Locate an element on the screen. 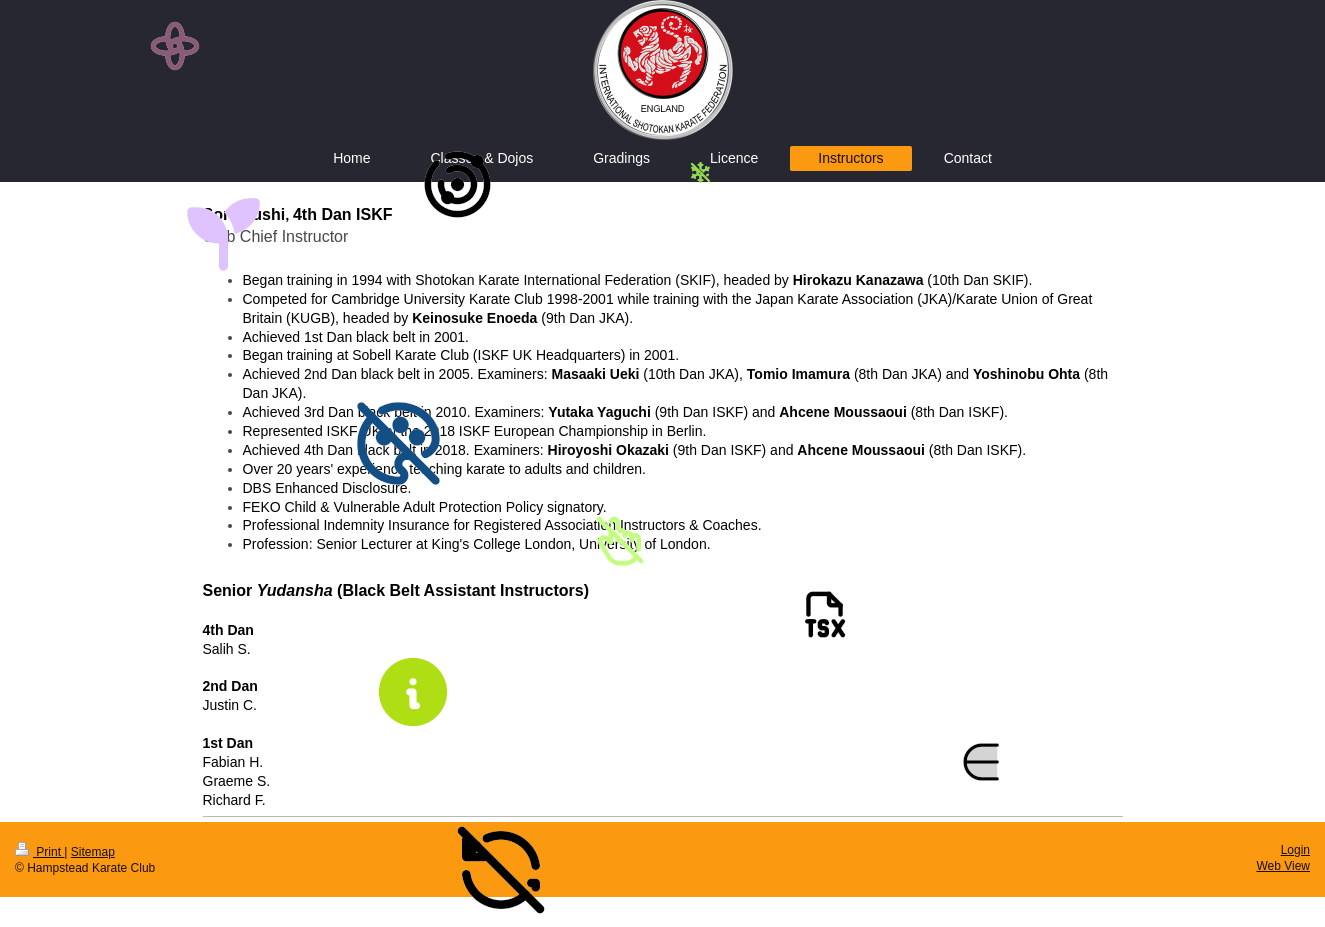 The image size is (1325, 927). explore the universe or cosmos section is located at coordinates (457, 184).